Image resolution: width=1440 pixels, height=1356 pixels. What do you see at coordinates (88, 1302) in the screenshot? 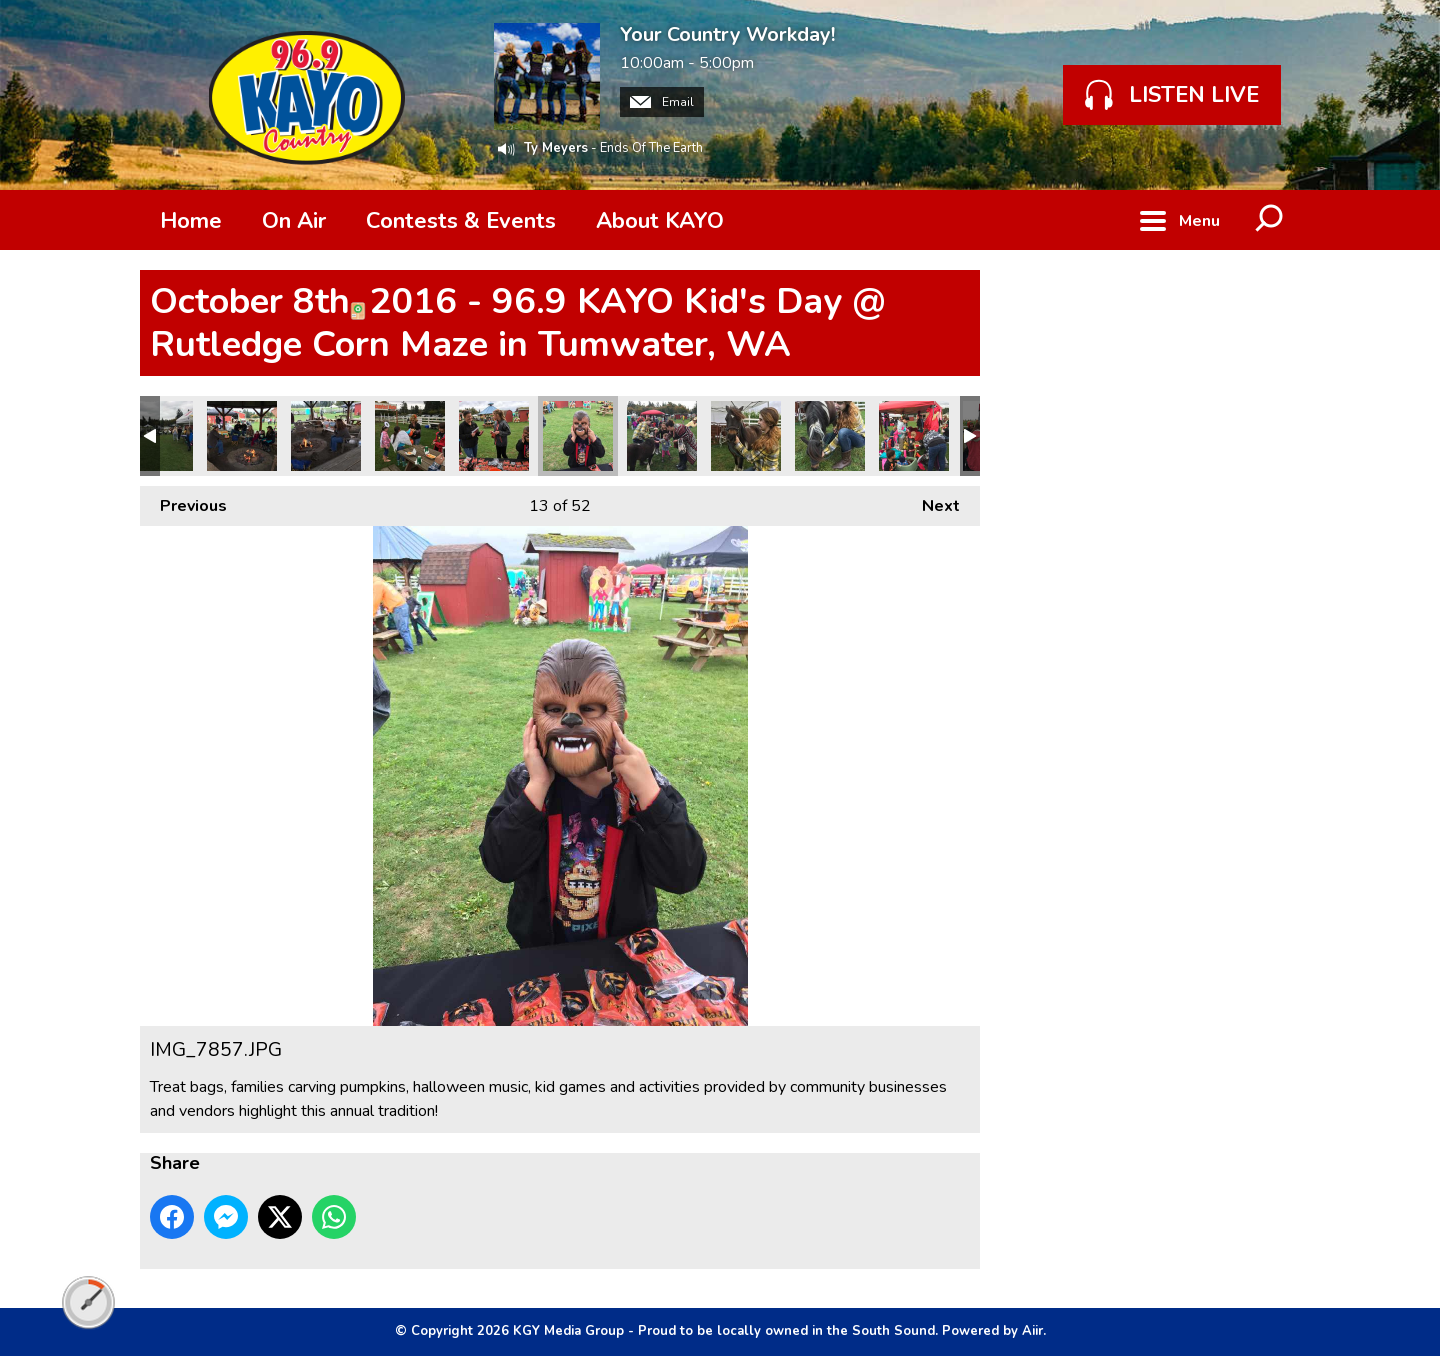
I see `open sysprof system profiler application` at bounding box center [88, 1302].